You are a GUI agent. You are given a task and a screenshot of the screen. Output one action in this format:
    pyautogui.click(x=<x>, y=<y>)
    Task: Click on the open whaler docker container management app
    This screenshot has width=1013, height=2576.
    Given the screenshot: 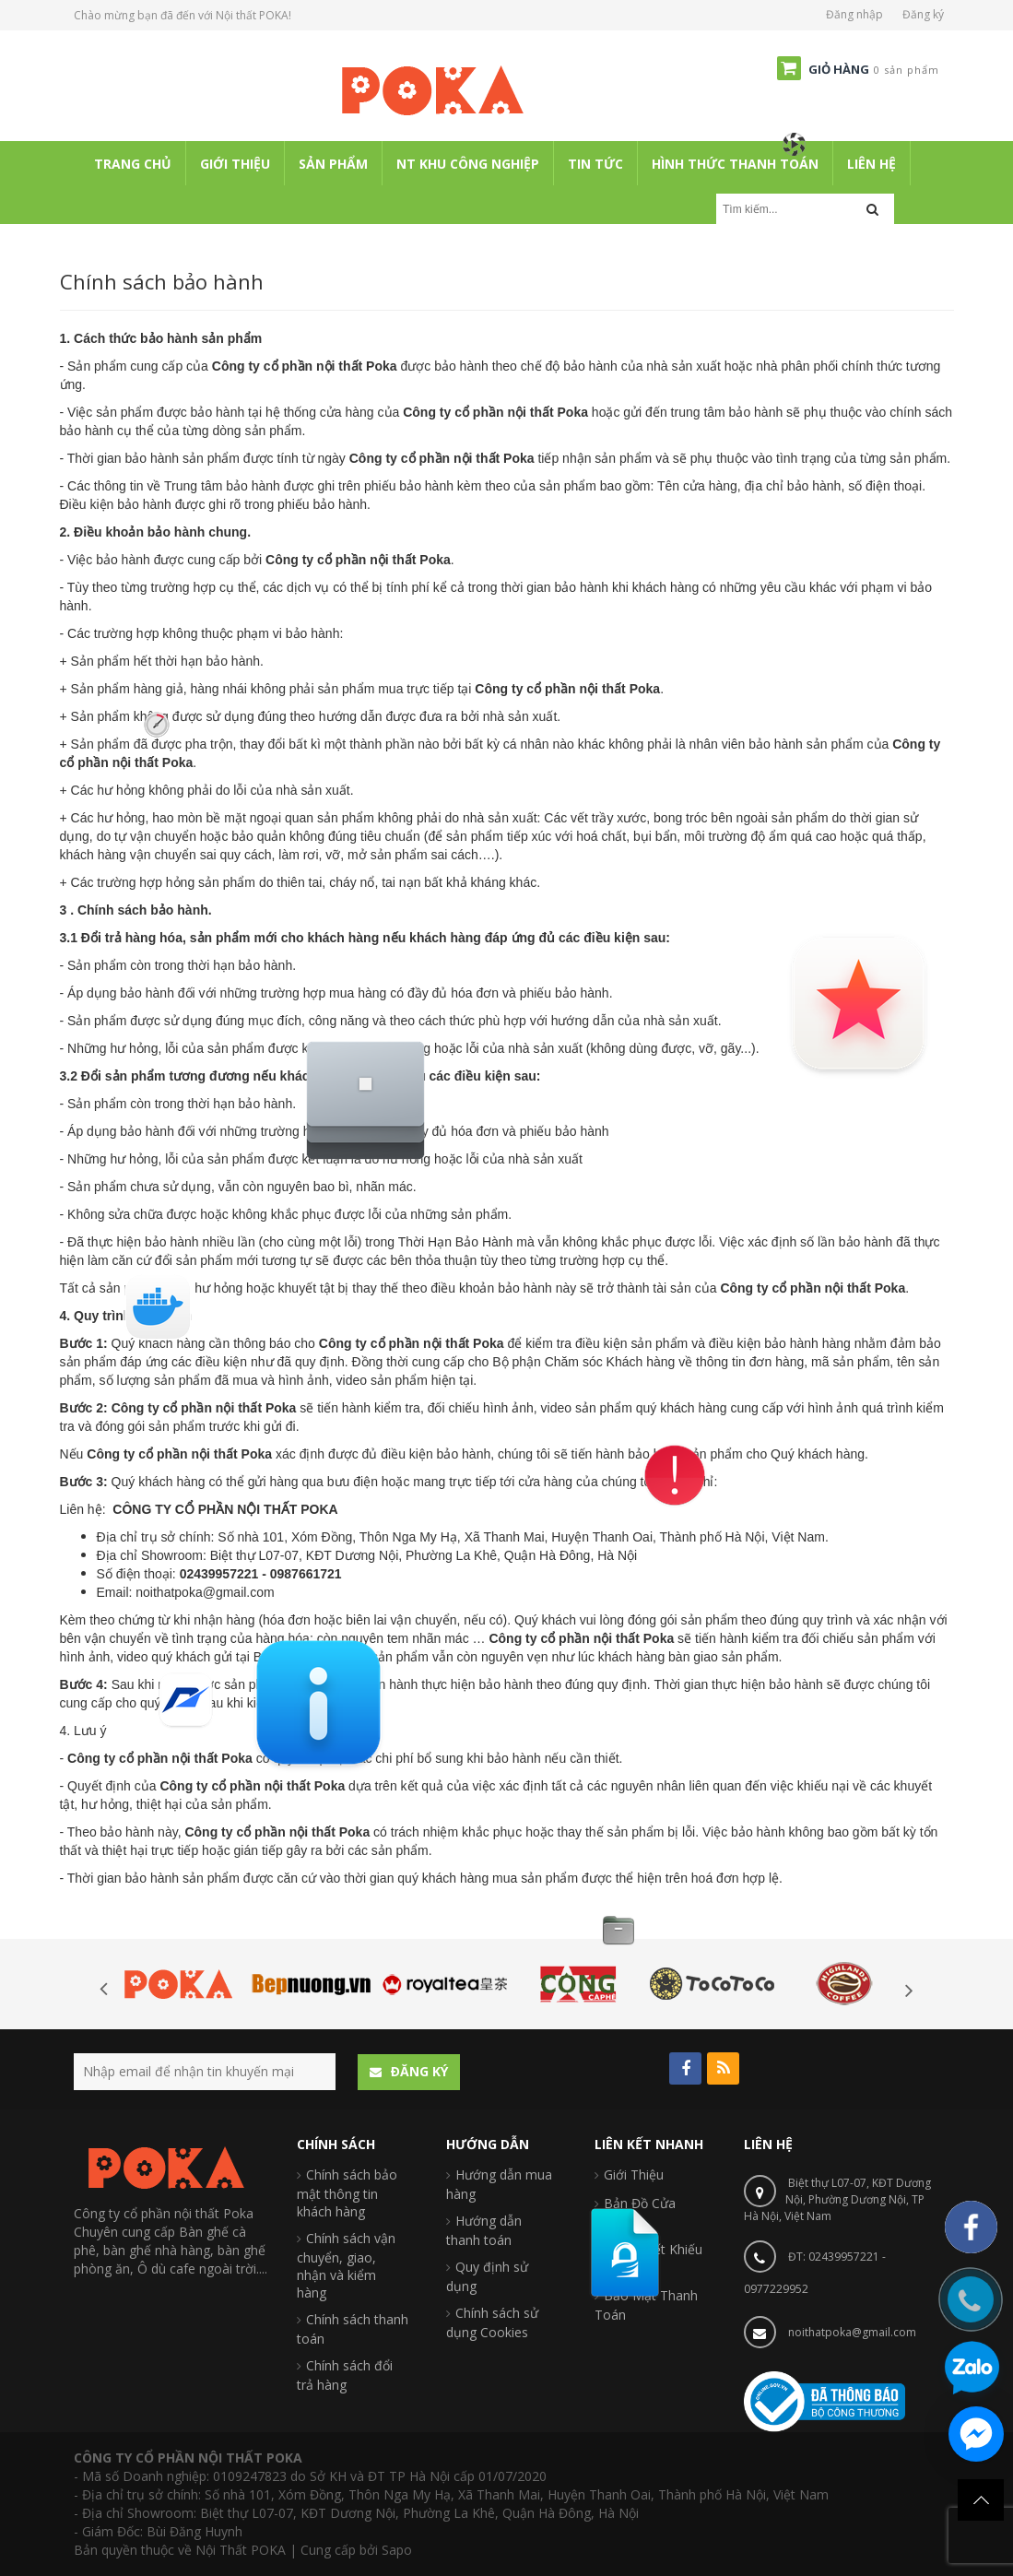 What is the action you would take?
    pyautogui.click(x=158, y=1305)
    